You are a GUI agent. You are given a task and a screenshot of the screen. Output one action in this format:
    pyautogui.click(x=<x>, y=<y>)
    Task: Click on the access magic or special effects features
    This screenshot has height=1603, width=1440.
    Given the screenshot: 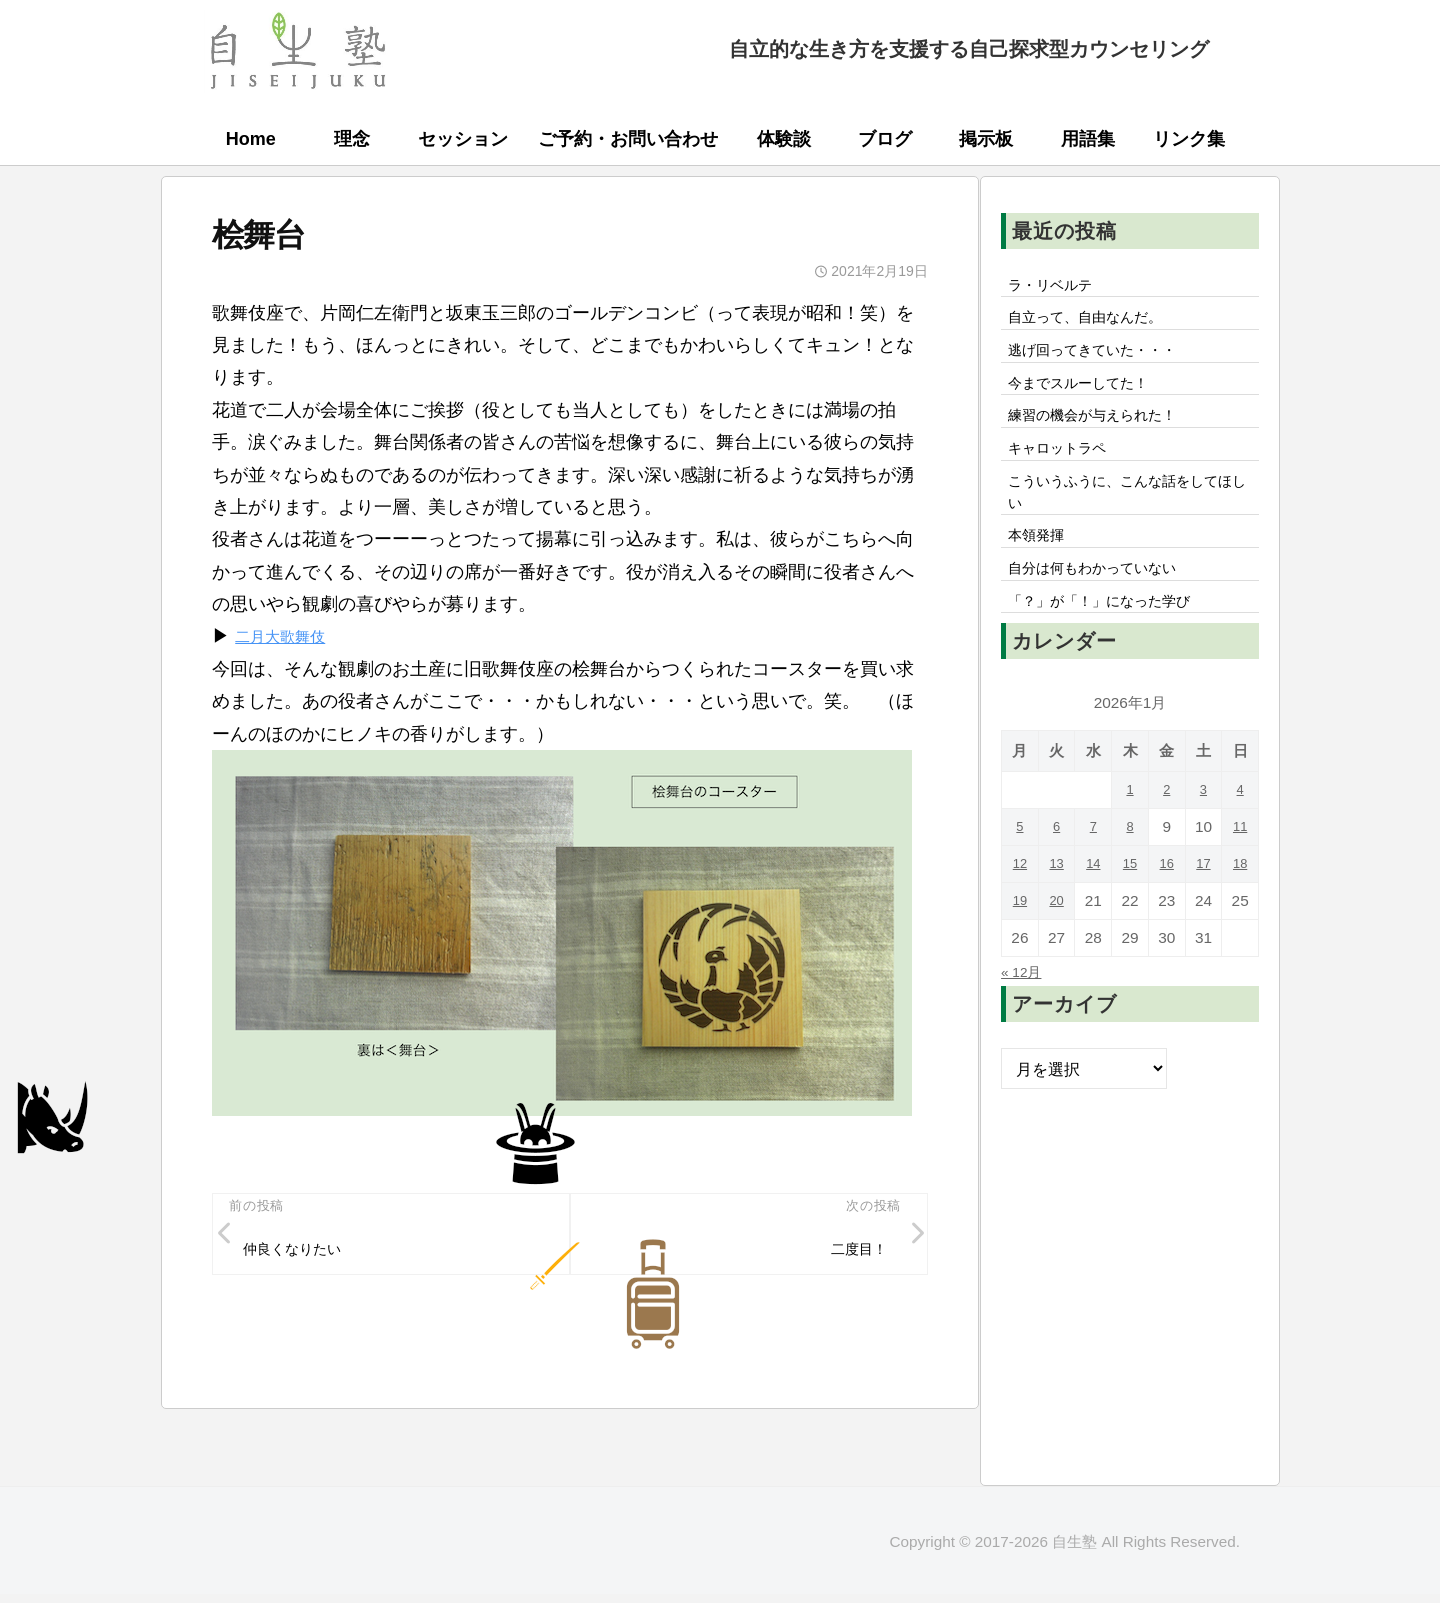 What is the action you would take?
    pyautogui.click(x=535, y=1143)
    